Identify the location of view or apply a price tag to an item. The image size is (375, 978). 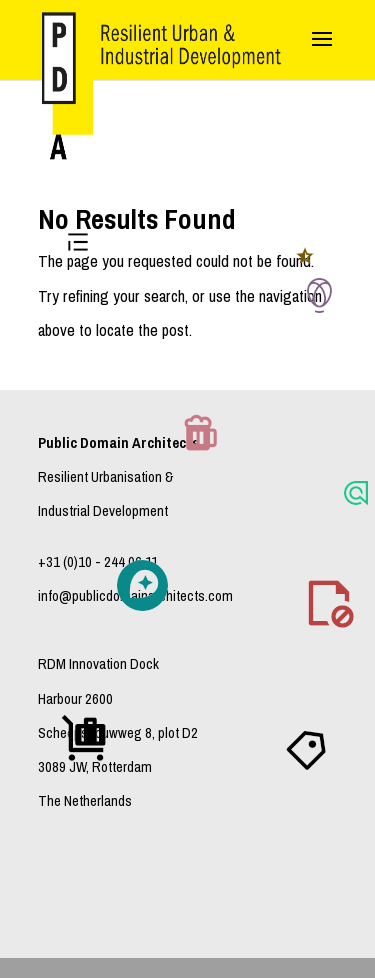
(306, 749).